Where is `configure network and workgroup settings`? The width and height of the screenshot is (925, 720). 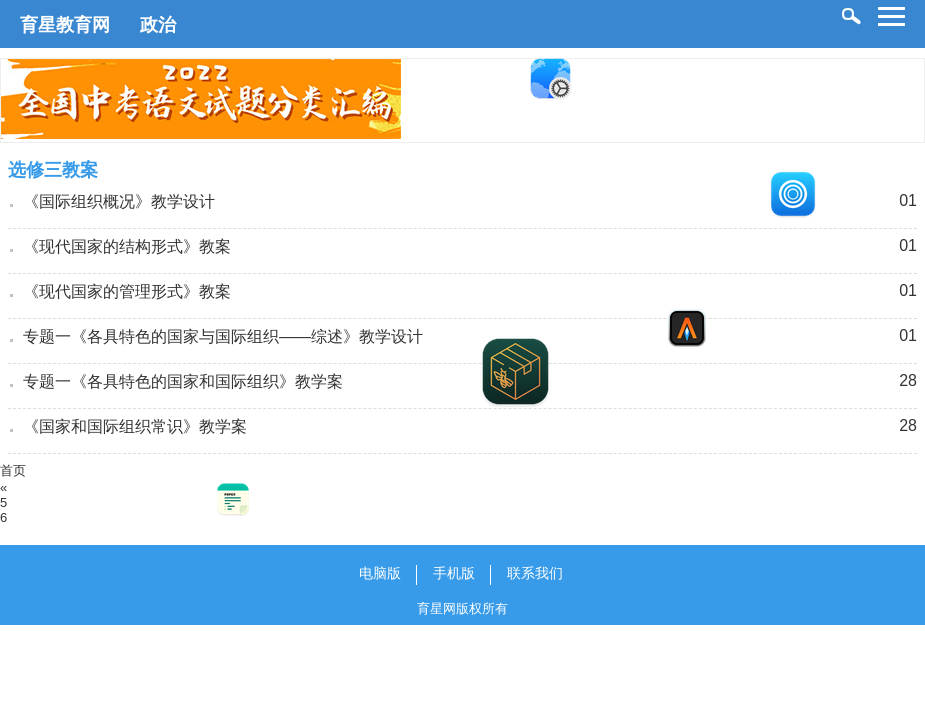 configure network and workgroup settings is located at coordinates (550, 78).